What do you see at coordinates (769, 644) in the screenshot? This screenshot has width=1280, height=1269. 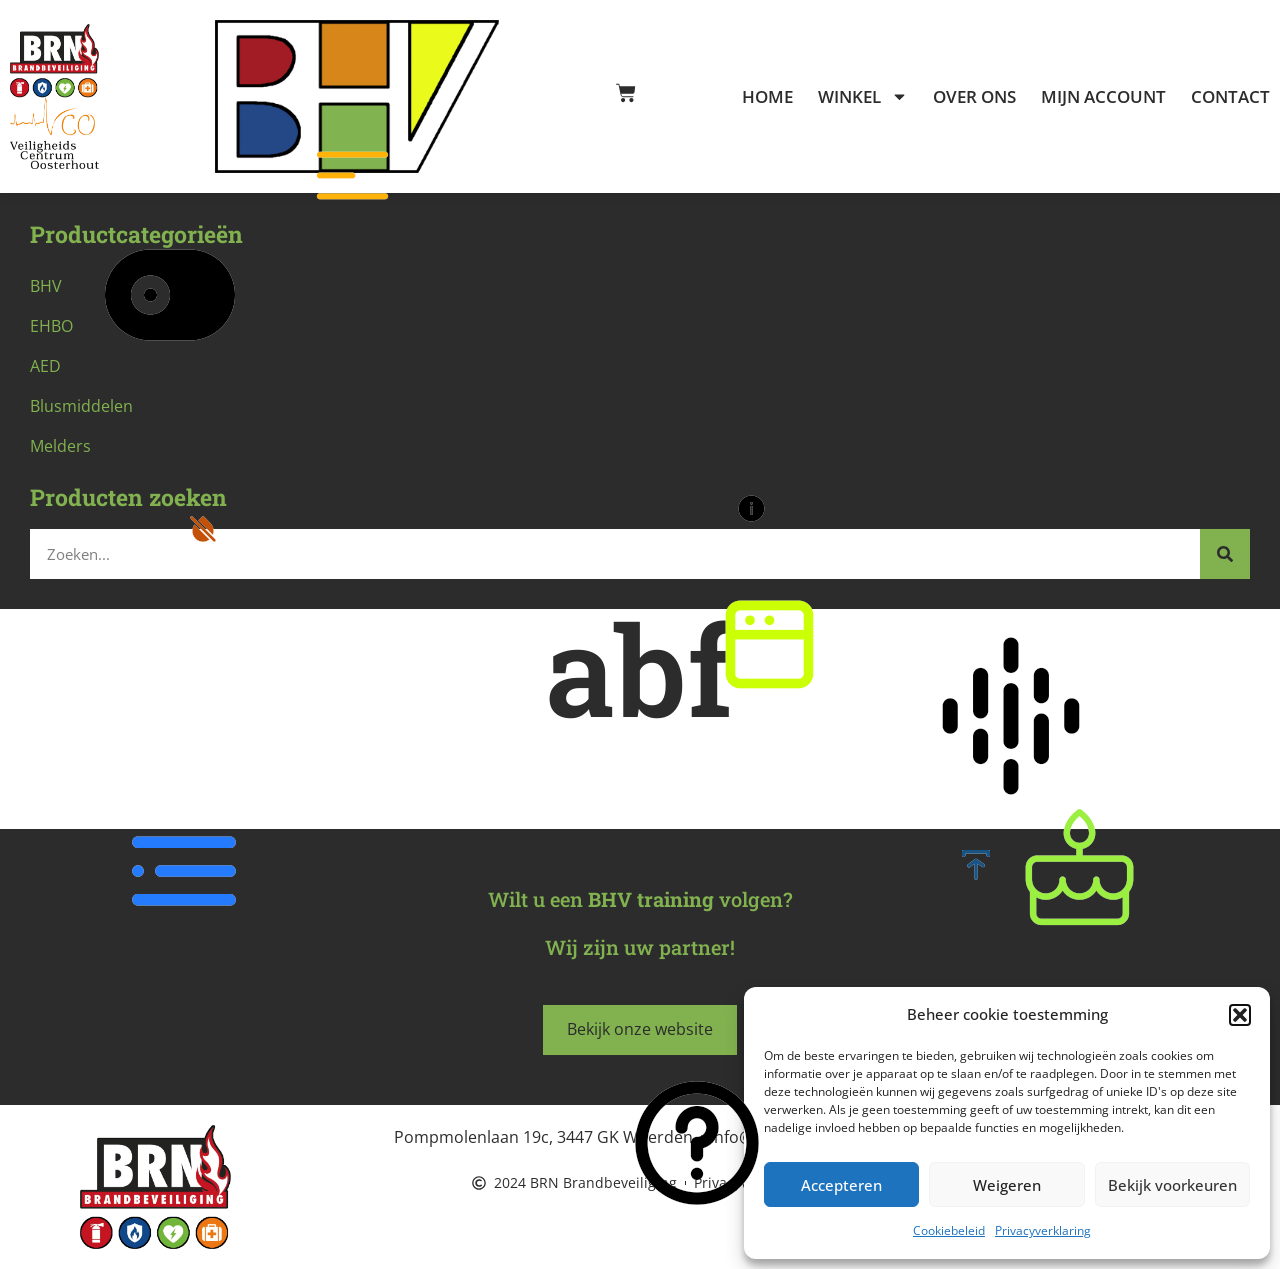 I see `open web browser` at bounding box center [769, 644].